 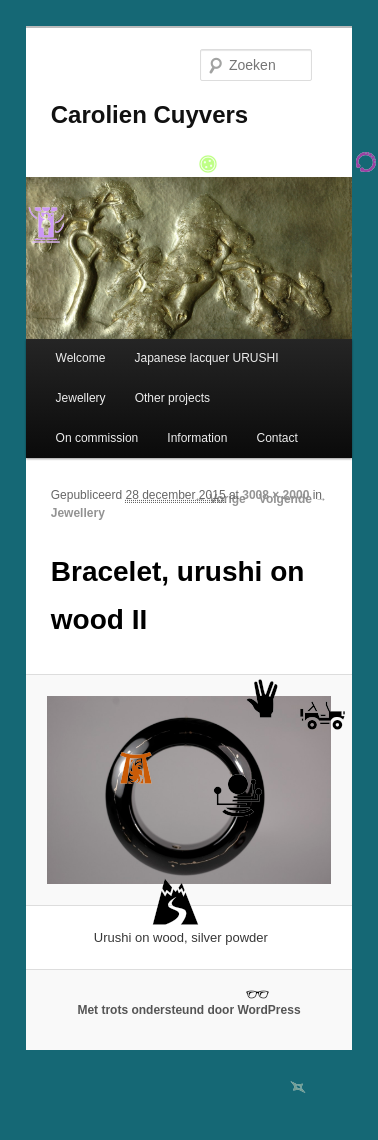 What do you see at coordinates (46, 225) in the screenshot?
I see `enter cryogenic sleep or stasis mode` at bounding box center [46, 225].